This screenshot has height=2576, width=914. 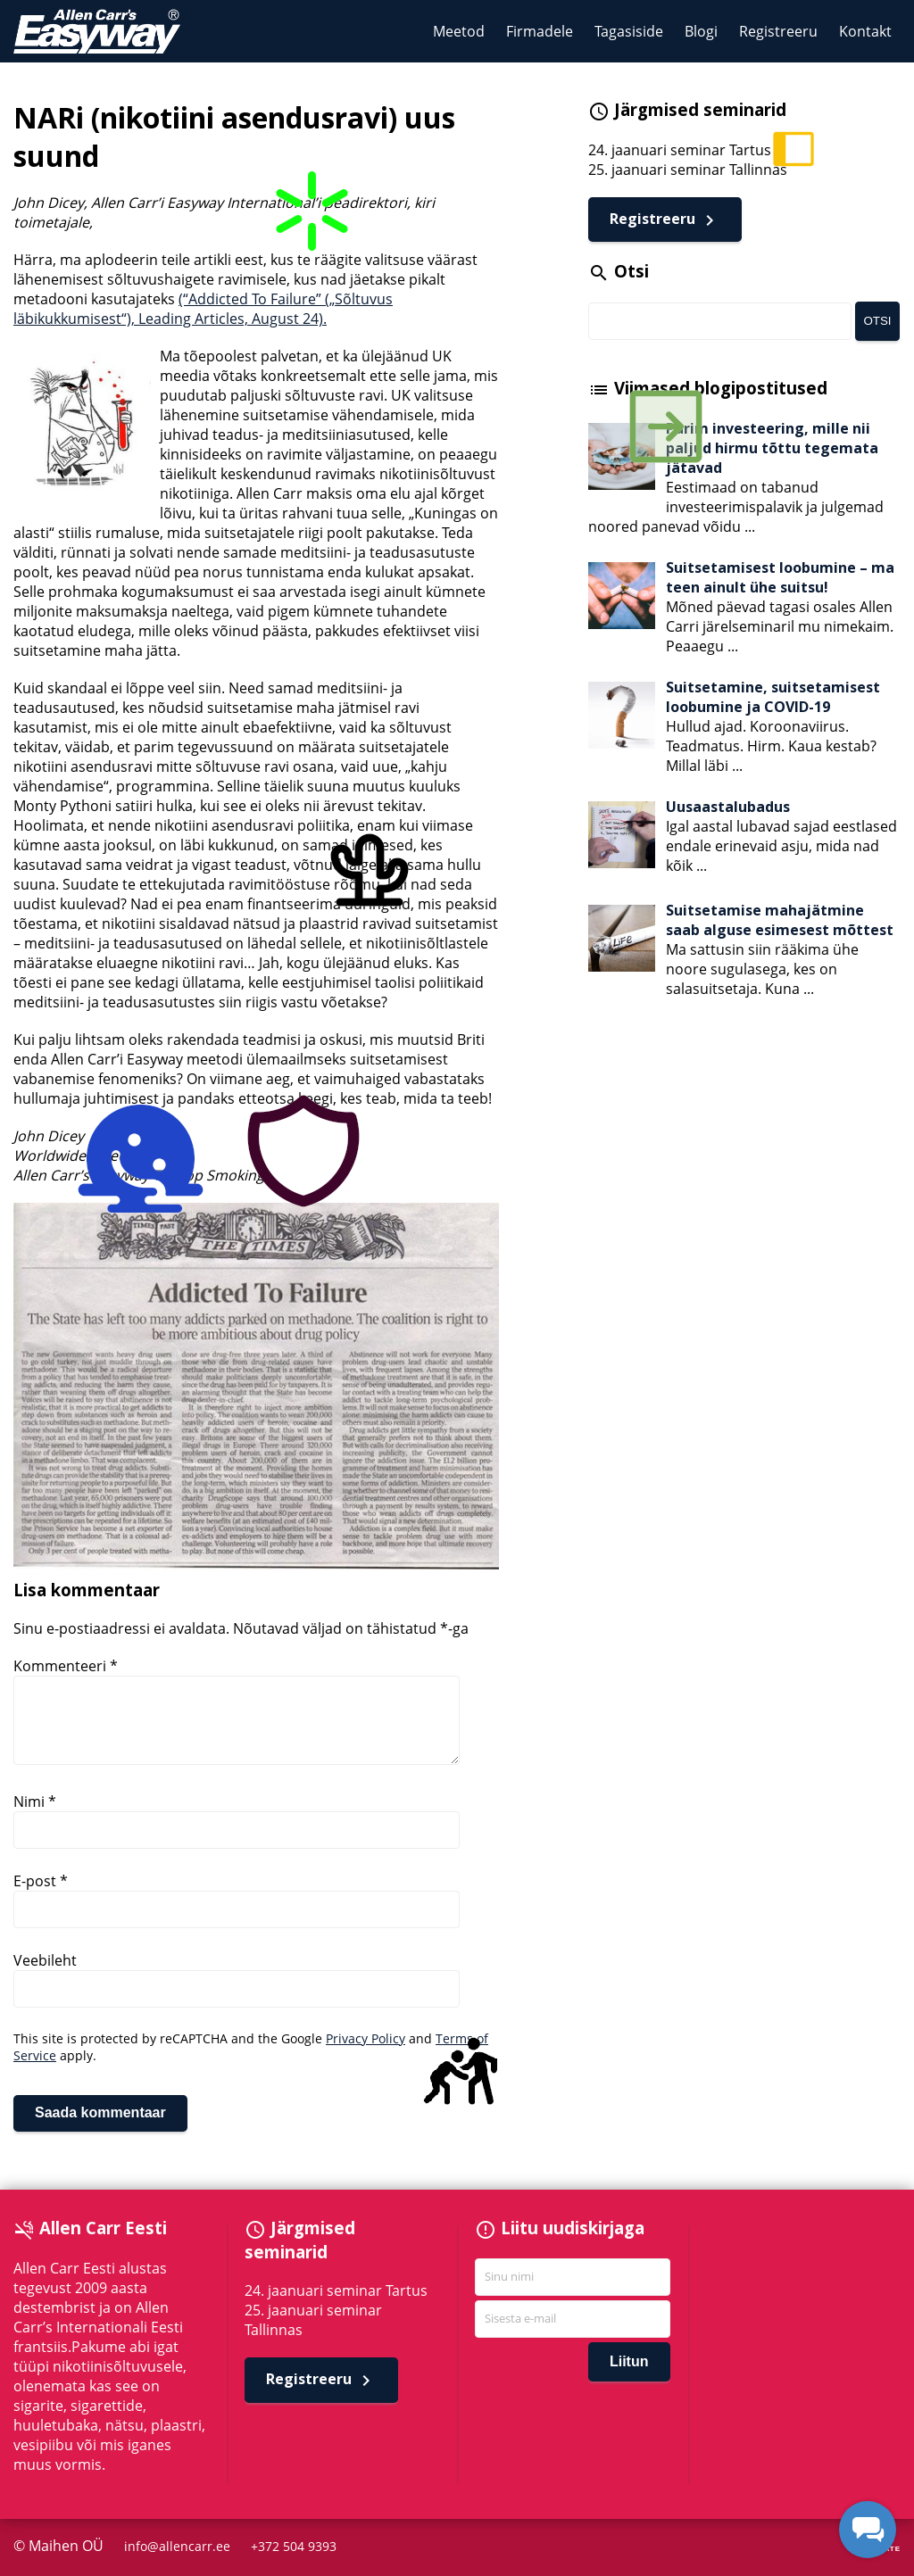 I want to click on toggle sidebar panel visibility, so click(x=794, y=149).